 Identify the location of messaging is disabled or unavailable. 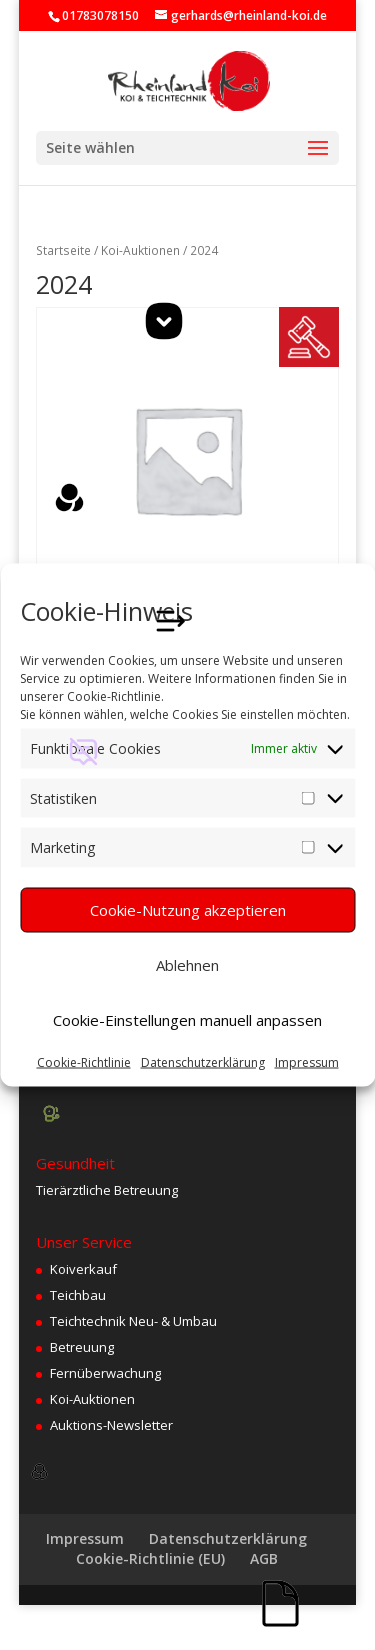
(83, 751).